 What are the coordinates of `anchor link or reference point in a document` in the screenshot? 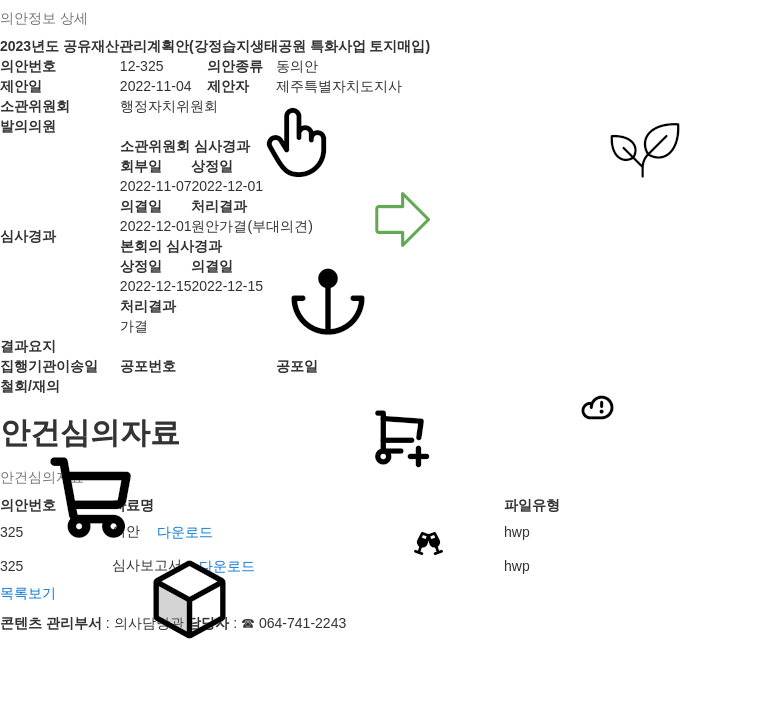 It's located at (328, 301).